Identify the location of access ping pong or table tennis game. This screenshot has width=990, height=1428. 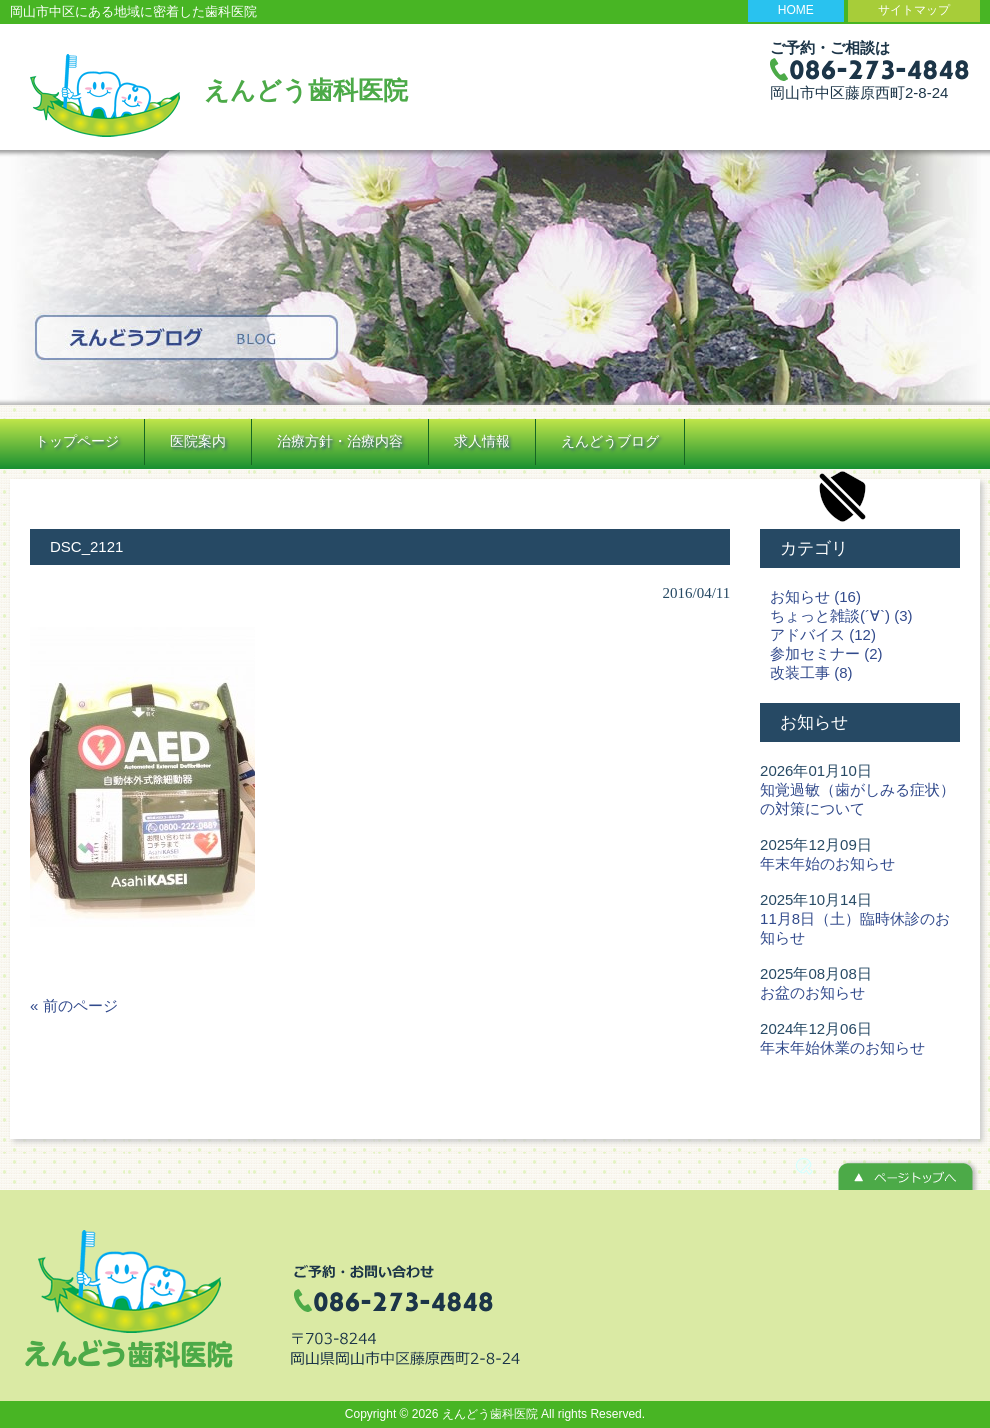
(804, 1166).